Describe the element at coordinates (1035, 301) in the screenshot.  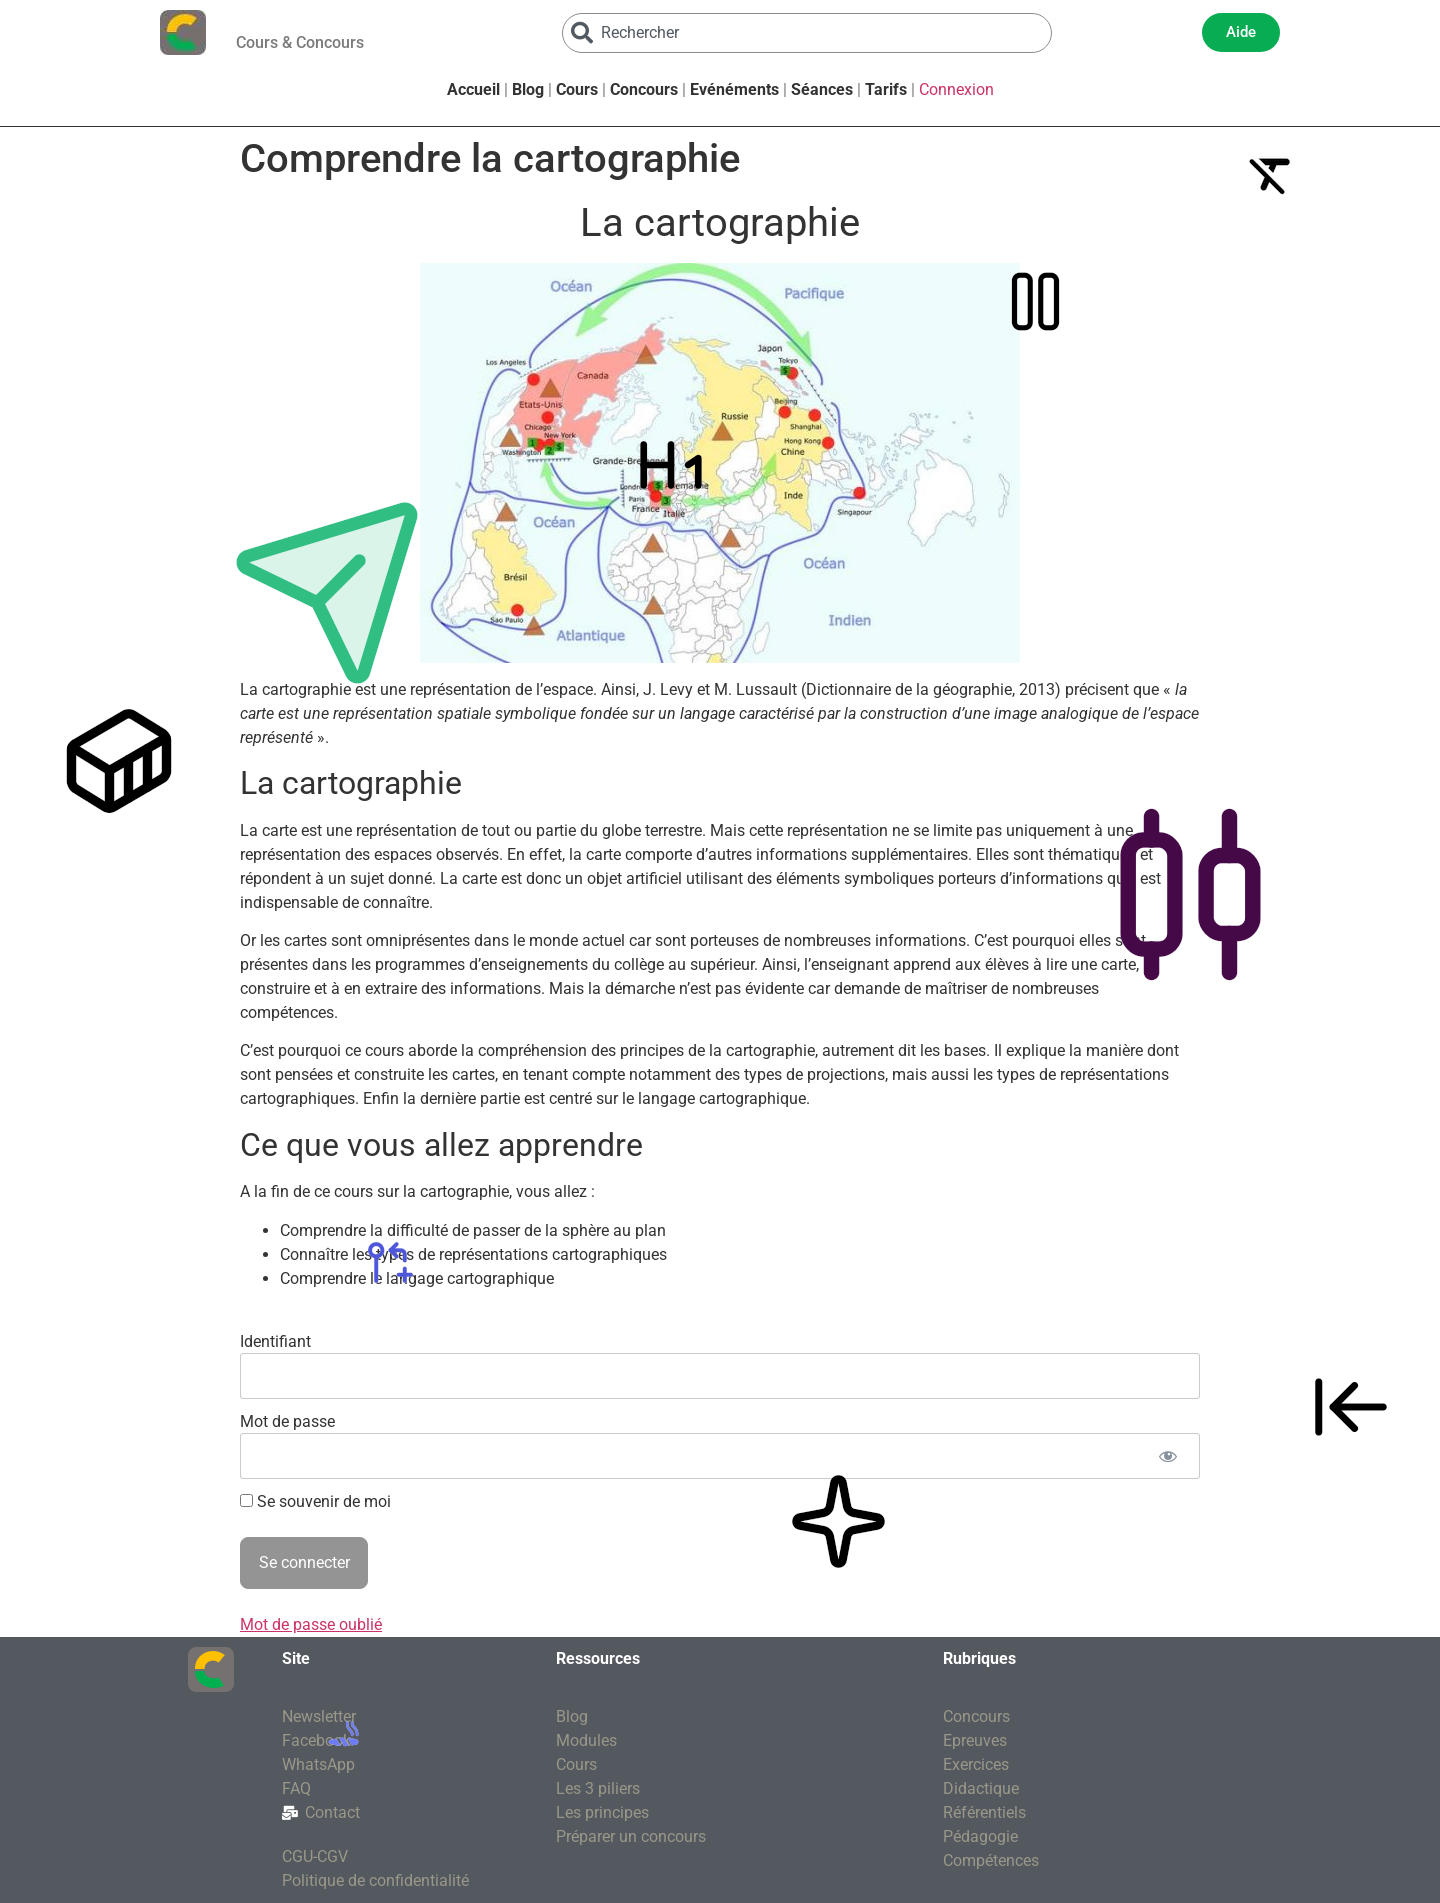
I see `stretch or resize content vertically` at that location.